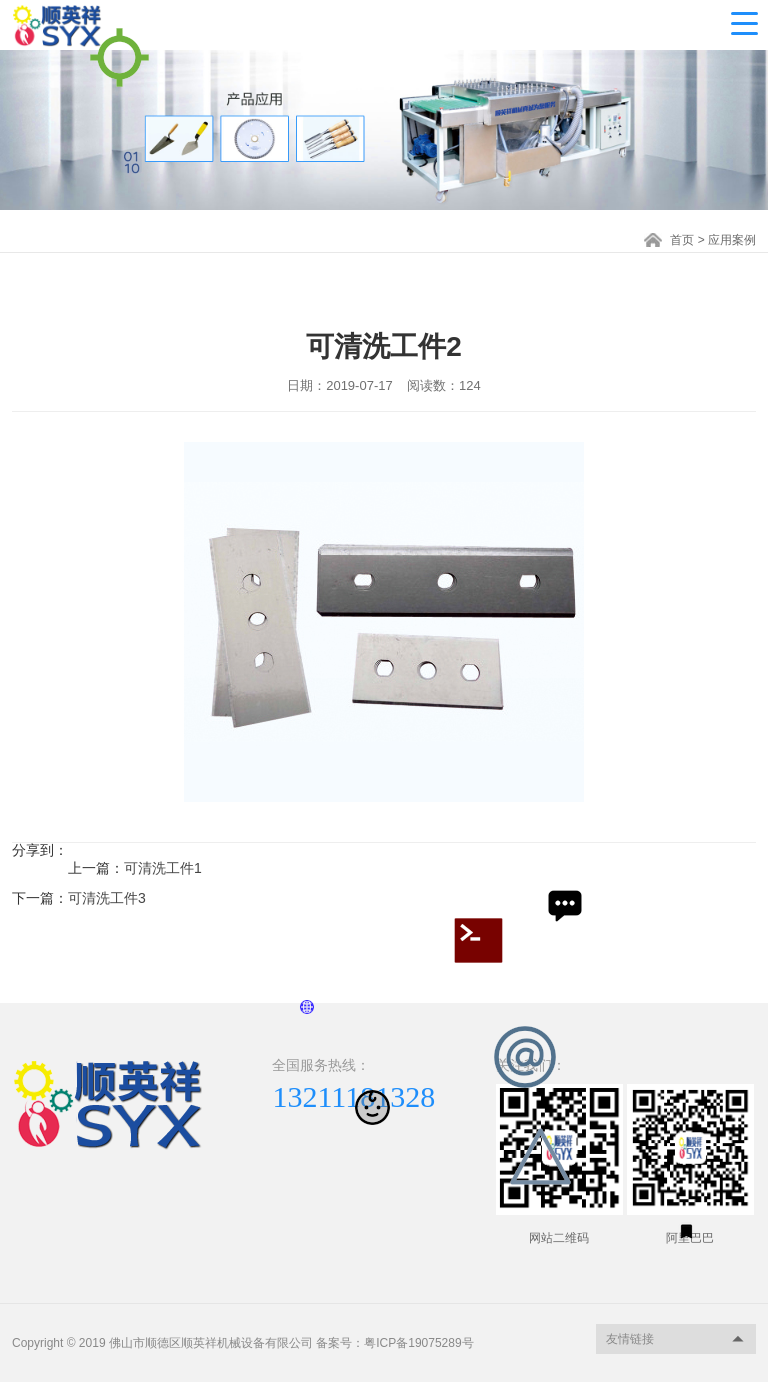 This screenshot has width=768, height=1382. Describe the element at coordinates (119, 57) in the screenshot. I see `find my current location` at that location.